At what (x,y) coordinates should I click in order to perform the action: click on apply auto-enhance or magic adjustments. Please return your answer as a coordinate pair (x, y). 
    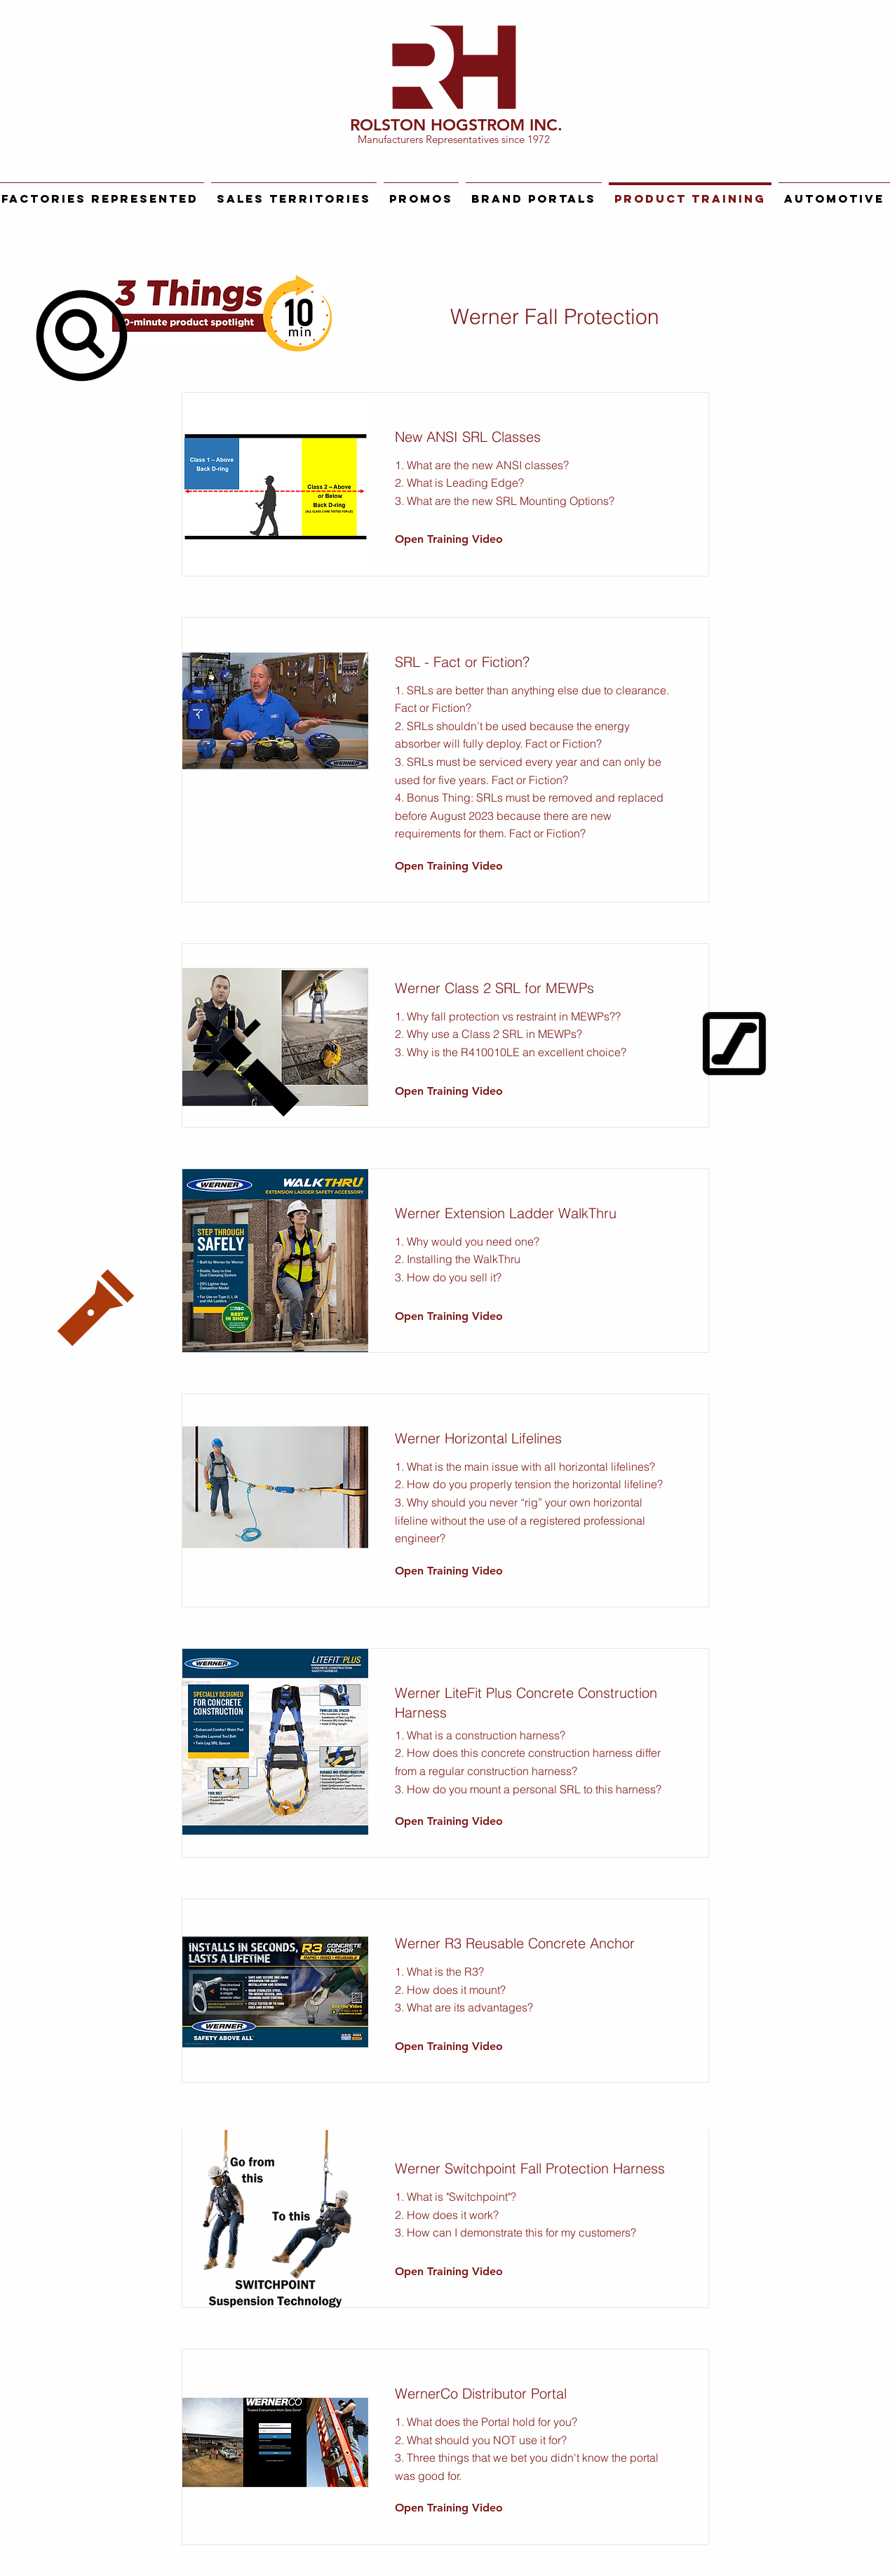
    Looking at the image, I should click on (246, 1063).